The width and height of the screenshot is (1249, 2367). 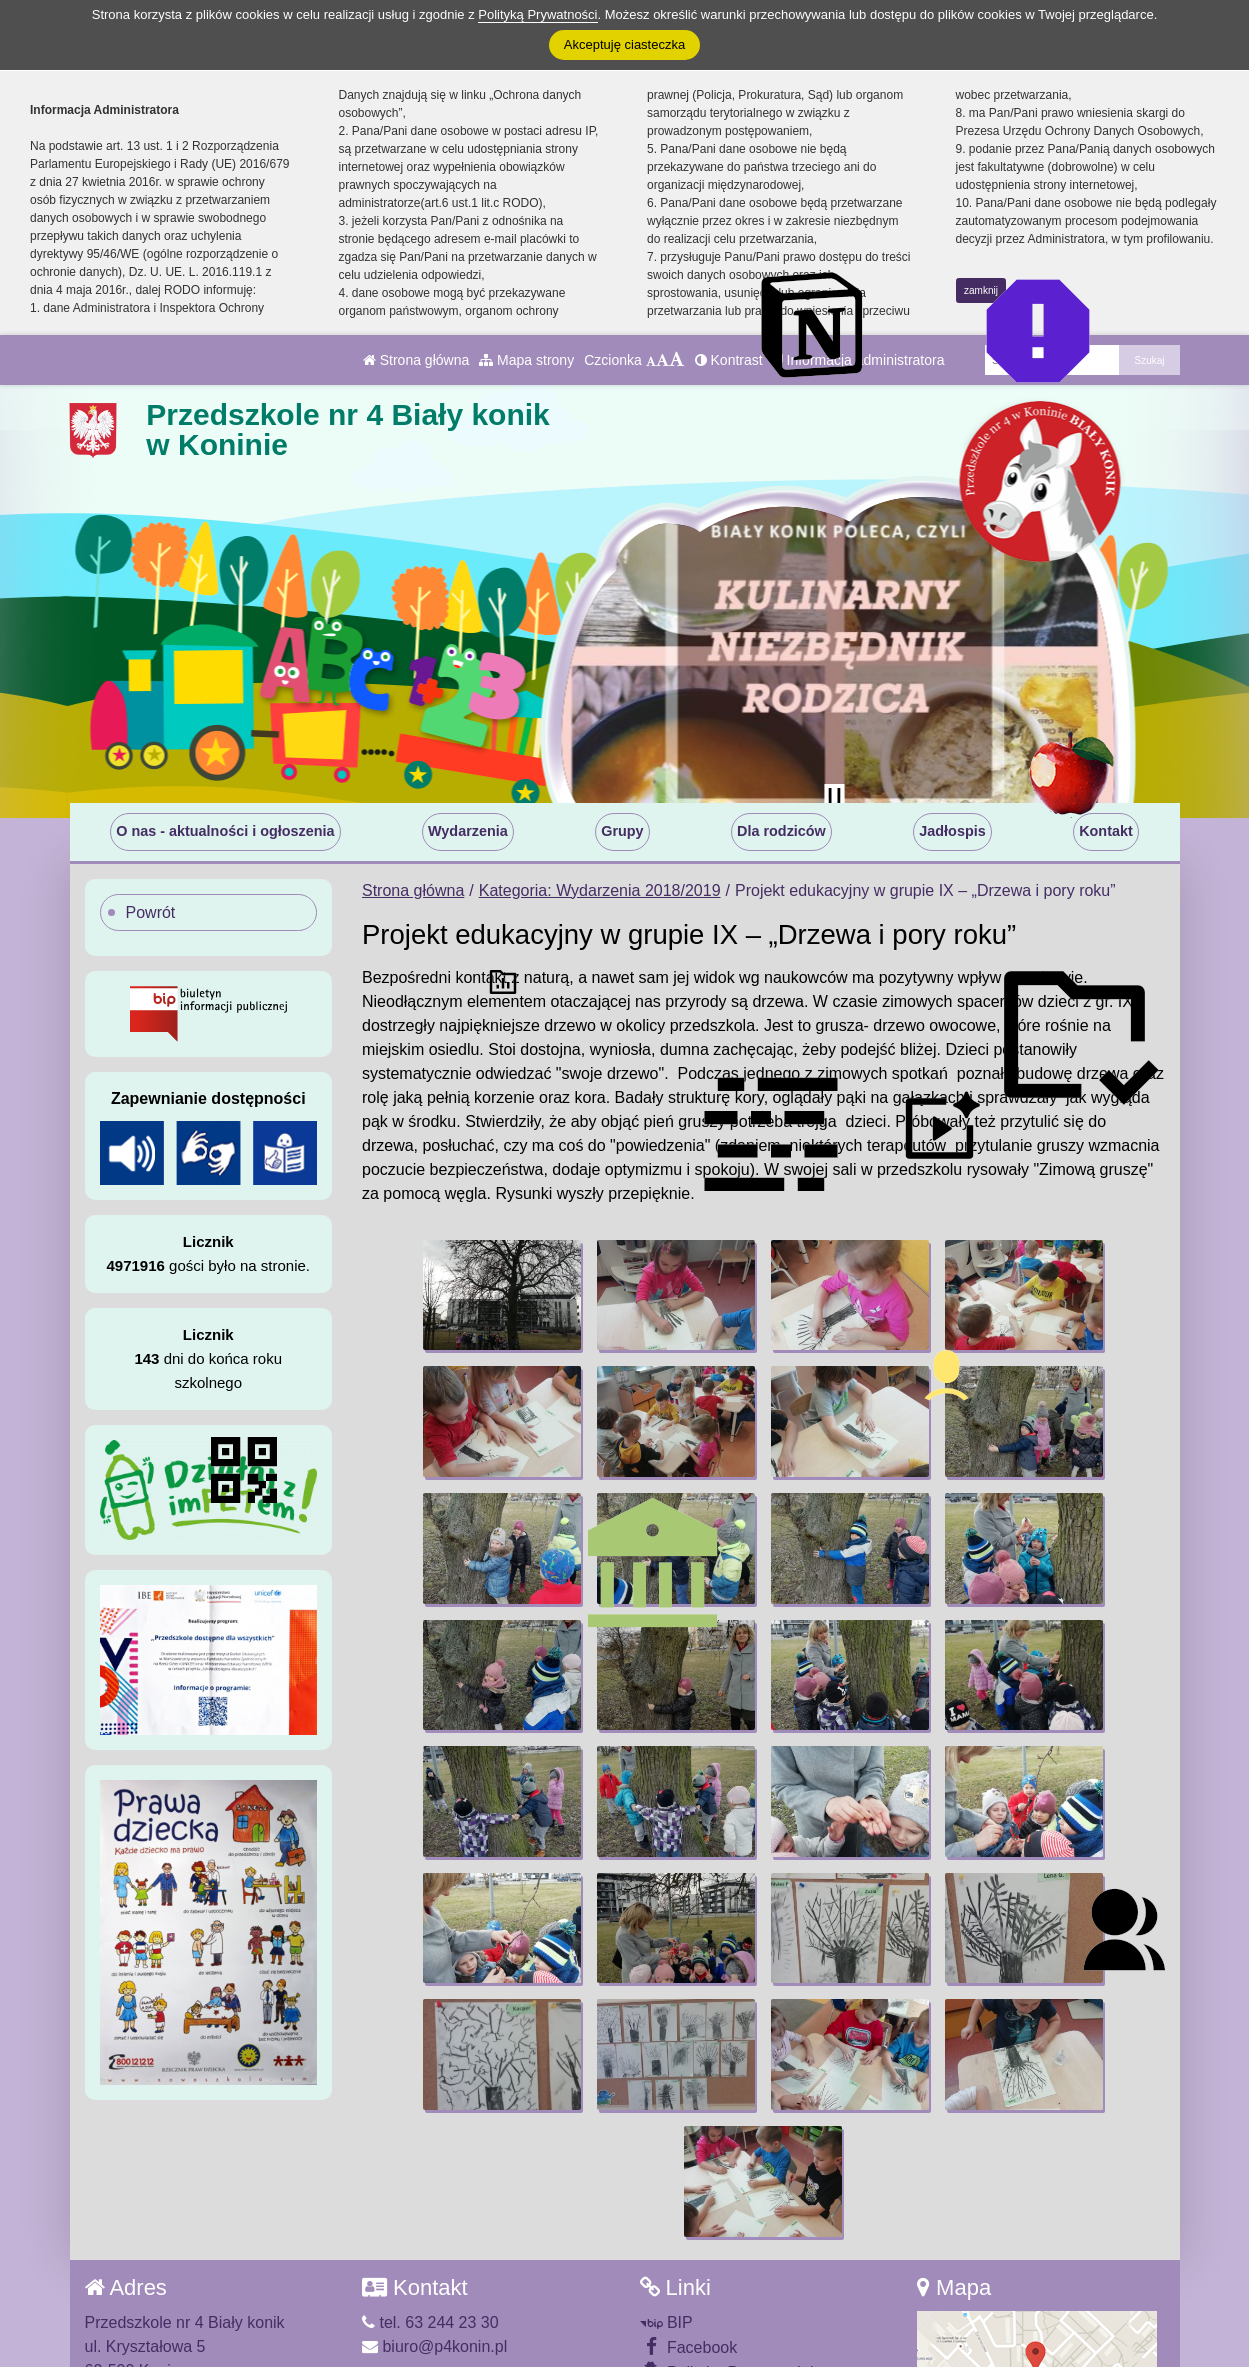 I want to click on view your profile, so click(x=946, y=1375).